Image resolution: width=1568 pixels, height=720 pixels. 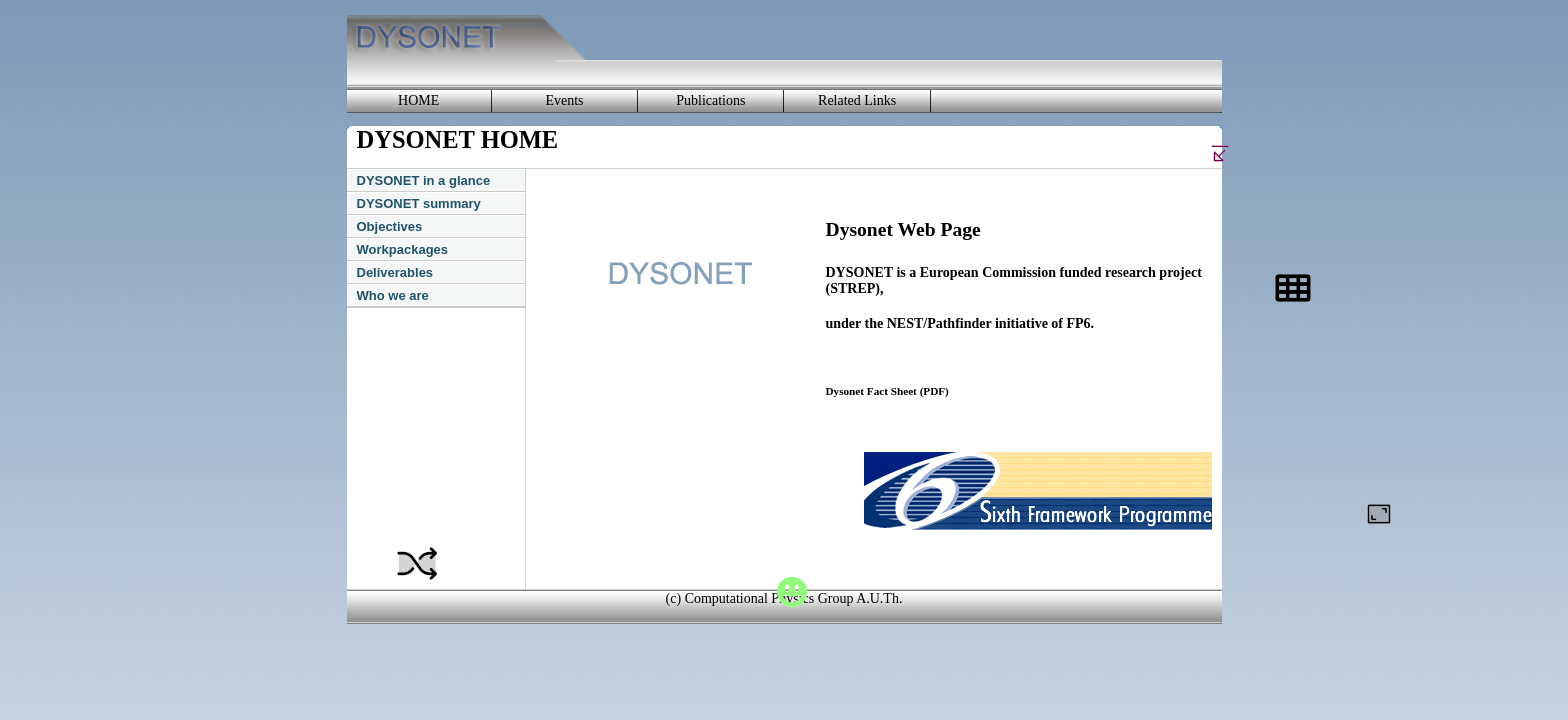 What do you see at coordinates (1379, 514) in the screenshot?
I see `enter fullscreen mode` at bounding box center [1379, 514].